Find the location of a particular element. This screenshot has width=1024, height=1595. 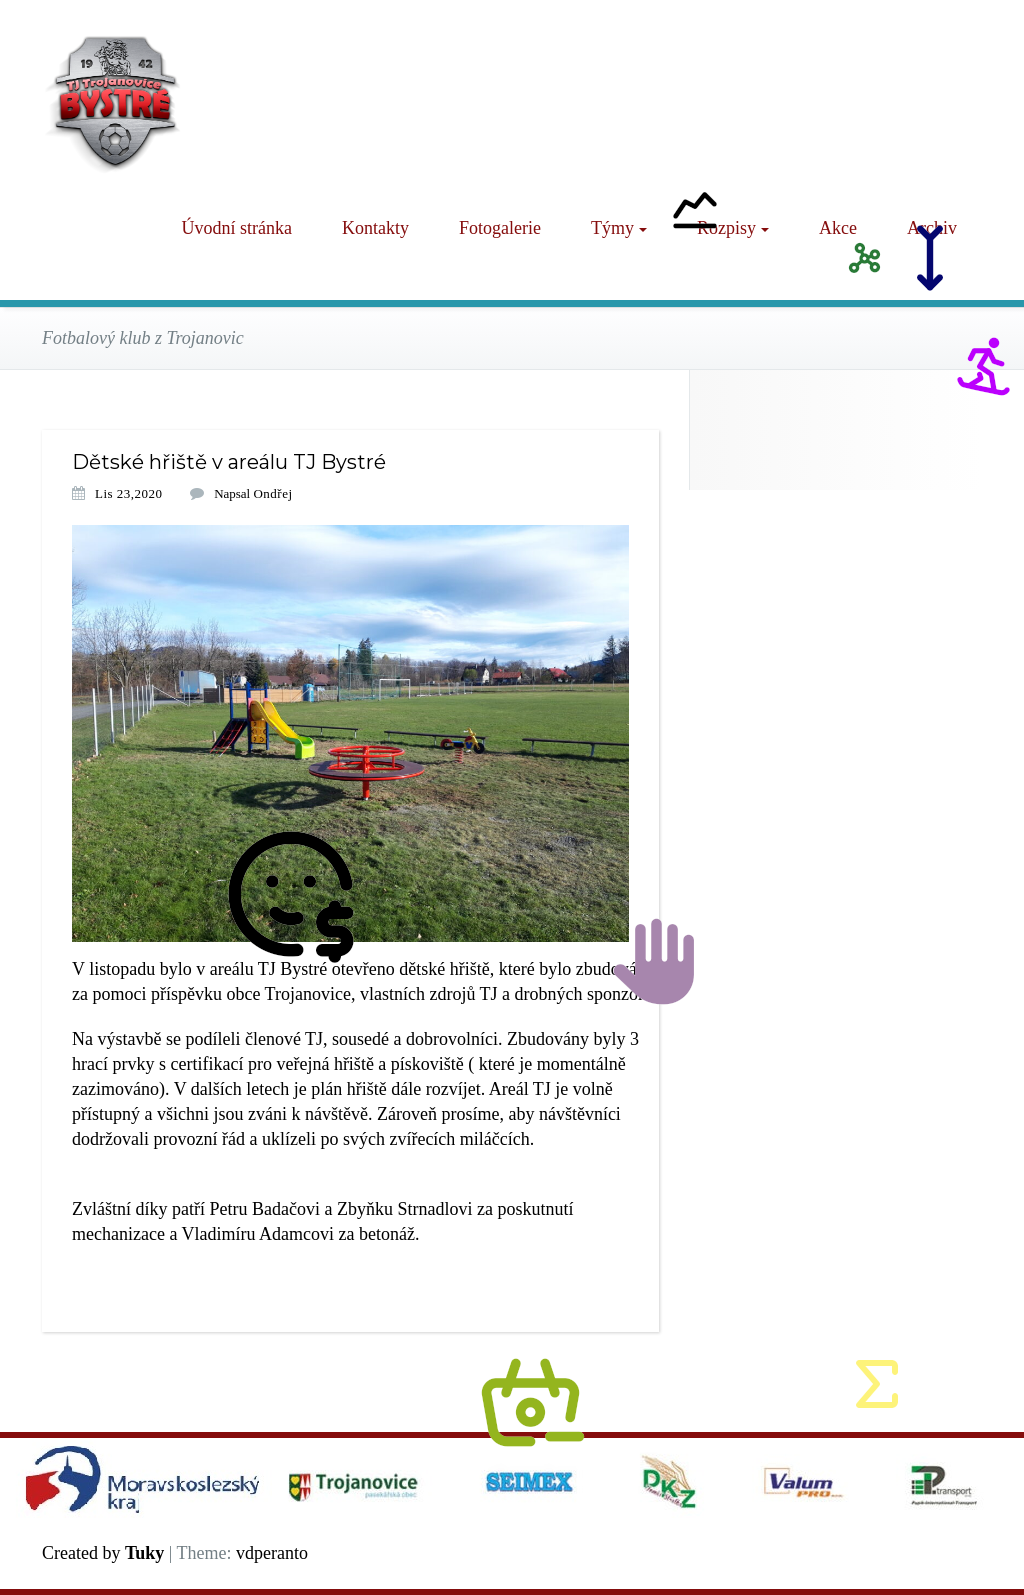

remove item from basket is located at coordinates (530, 1402).